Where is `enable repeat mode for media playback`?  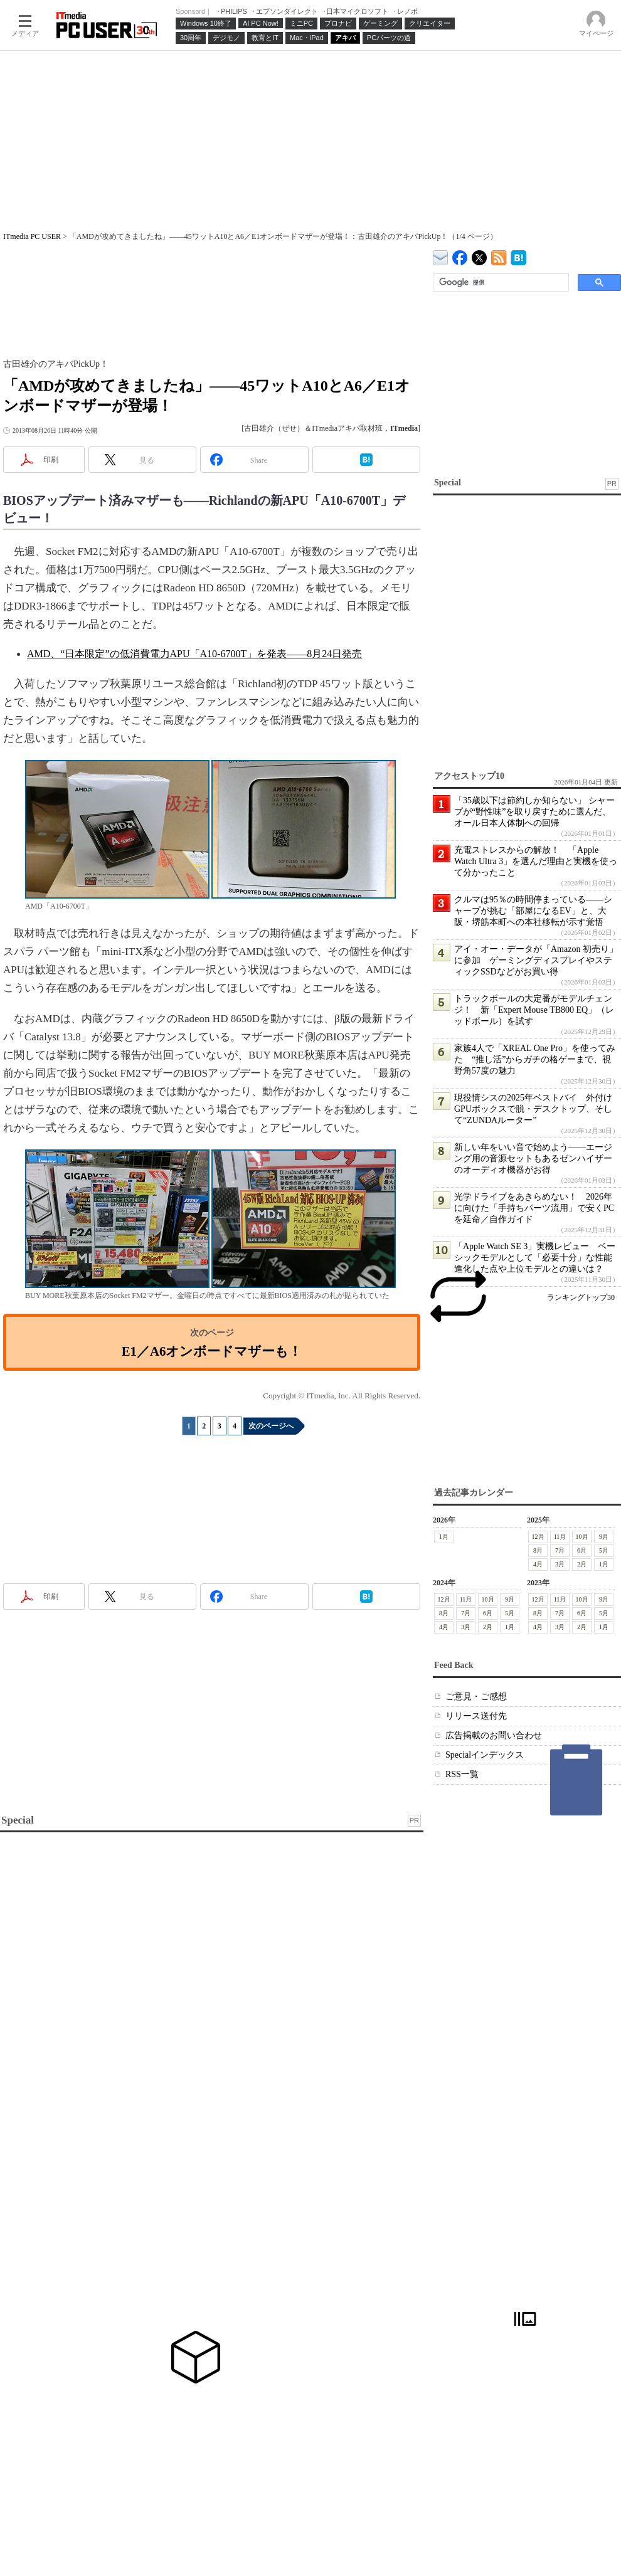
enable repeat mode for media playback is located at coordinates (458, 1296).